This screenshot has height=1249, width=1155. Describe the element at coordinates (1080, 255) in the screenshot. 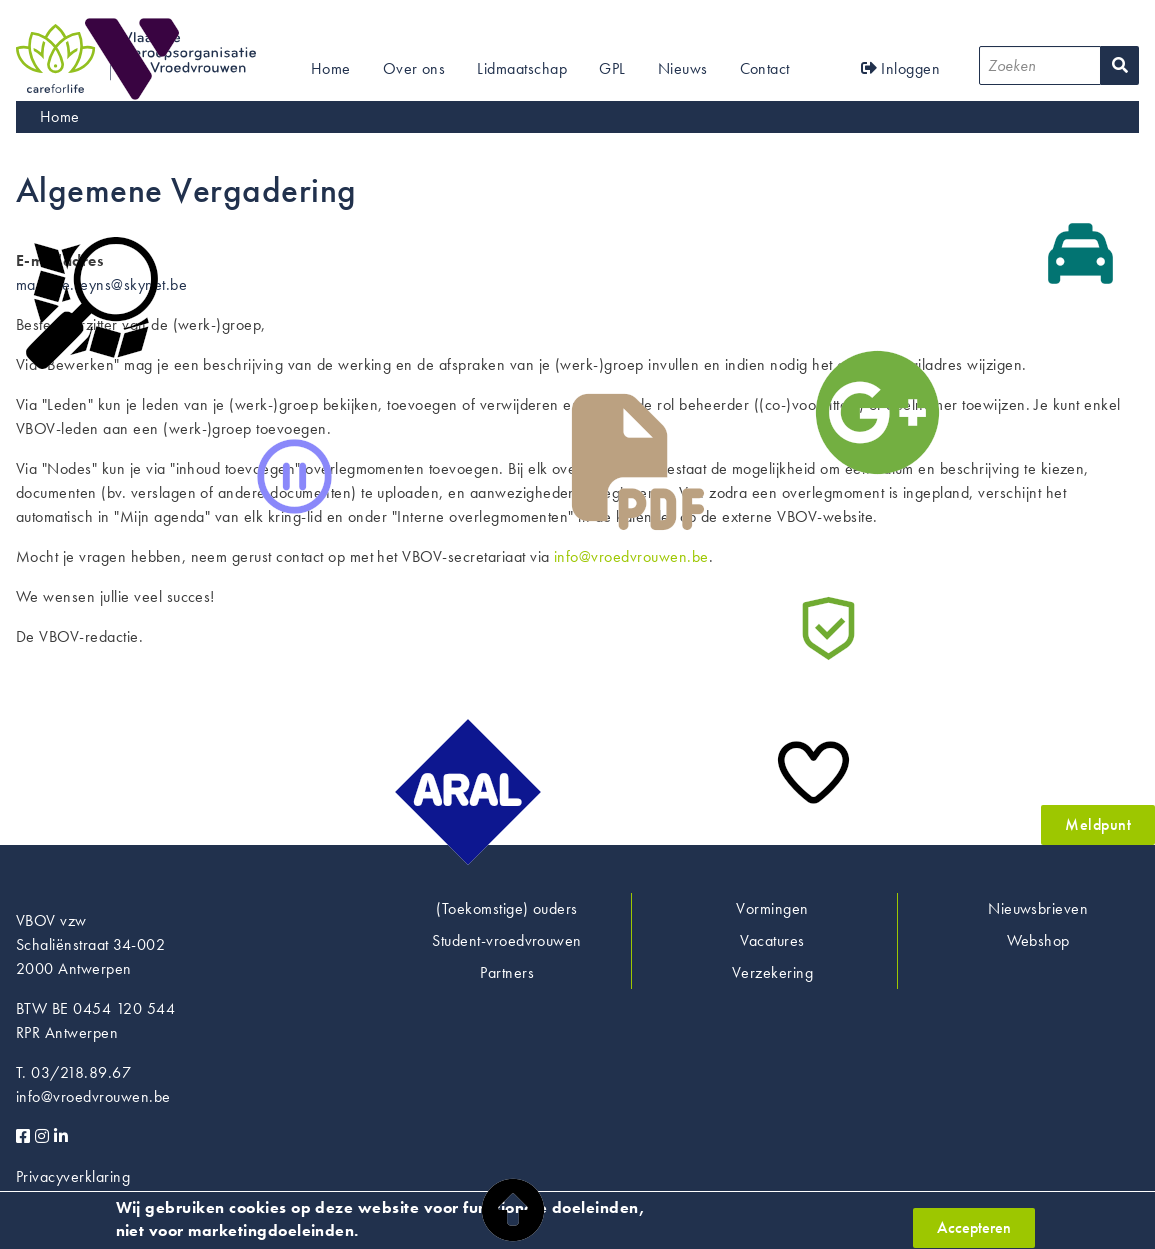

I see `request a taxi or cab ride` at that location.